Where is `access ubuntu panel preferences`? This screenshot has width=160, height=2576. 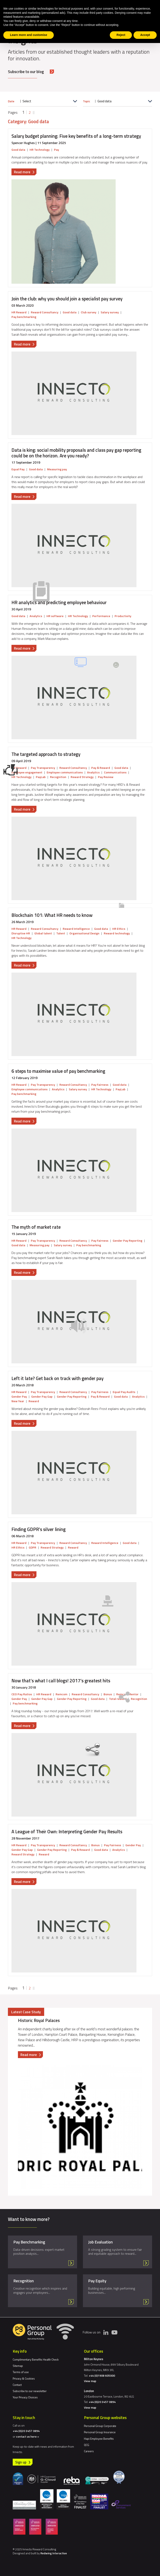 access ubuntu panel preferences is located at coordinates (81, 662).